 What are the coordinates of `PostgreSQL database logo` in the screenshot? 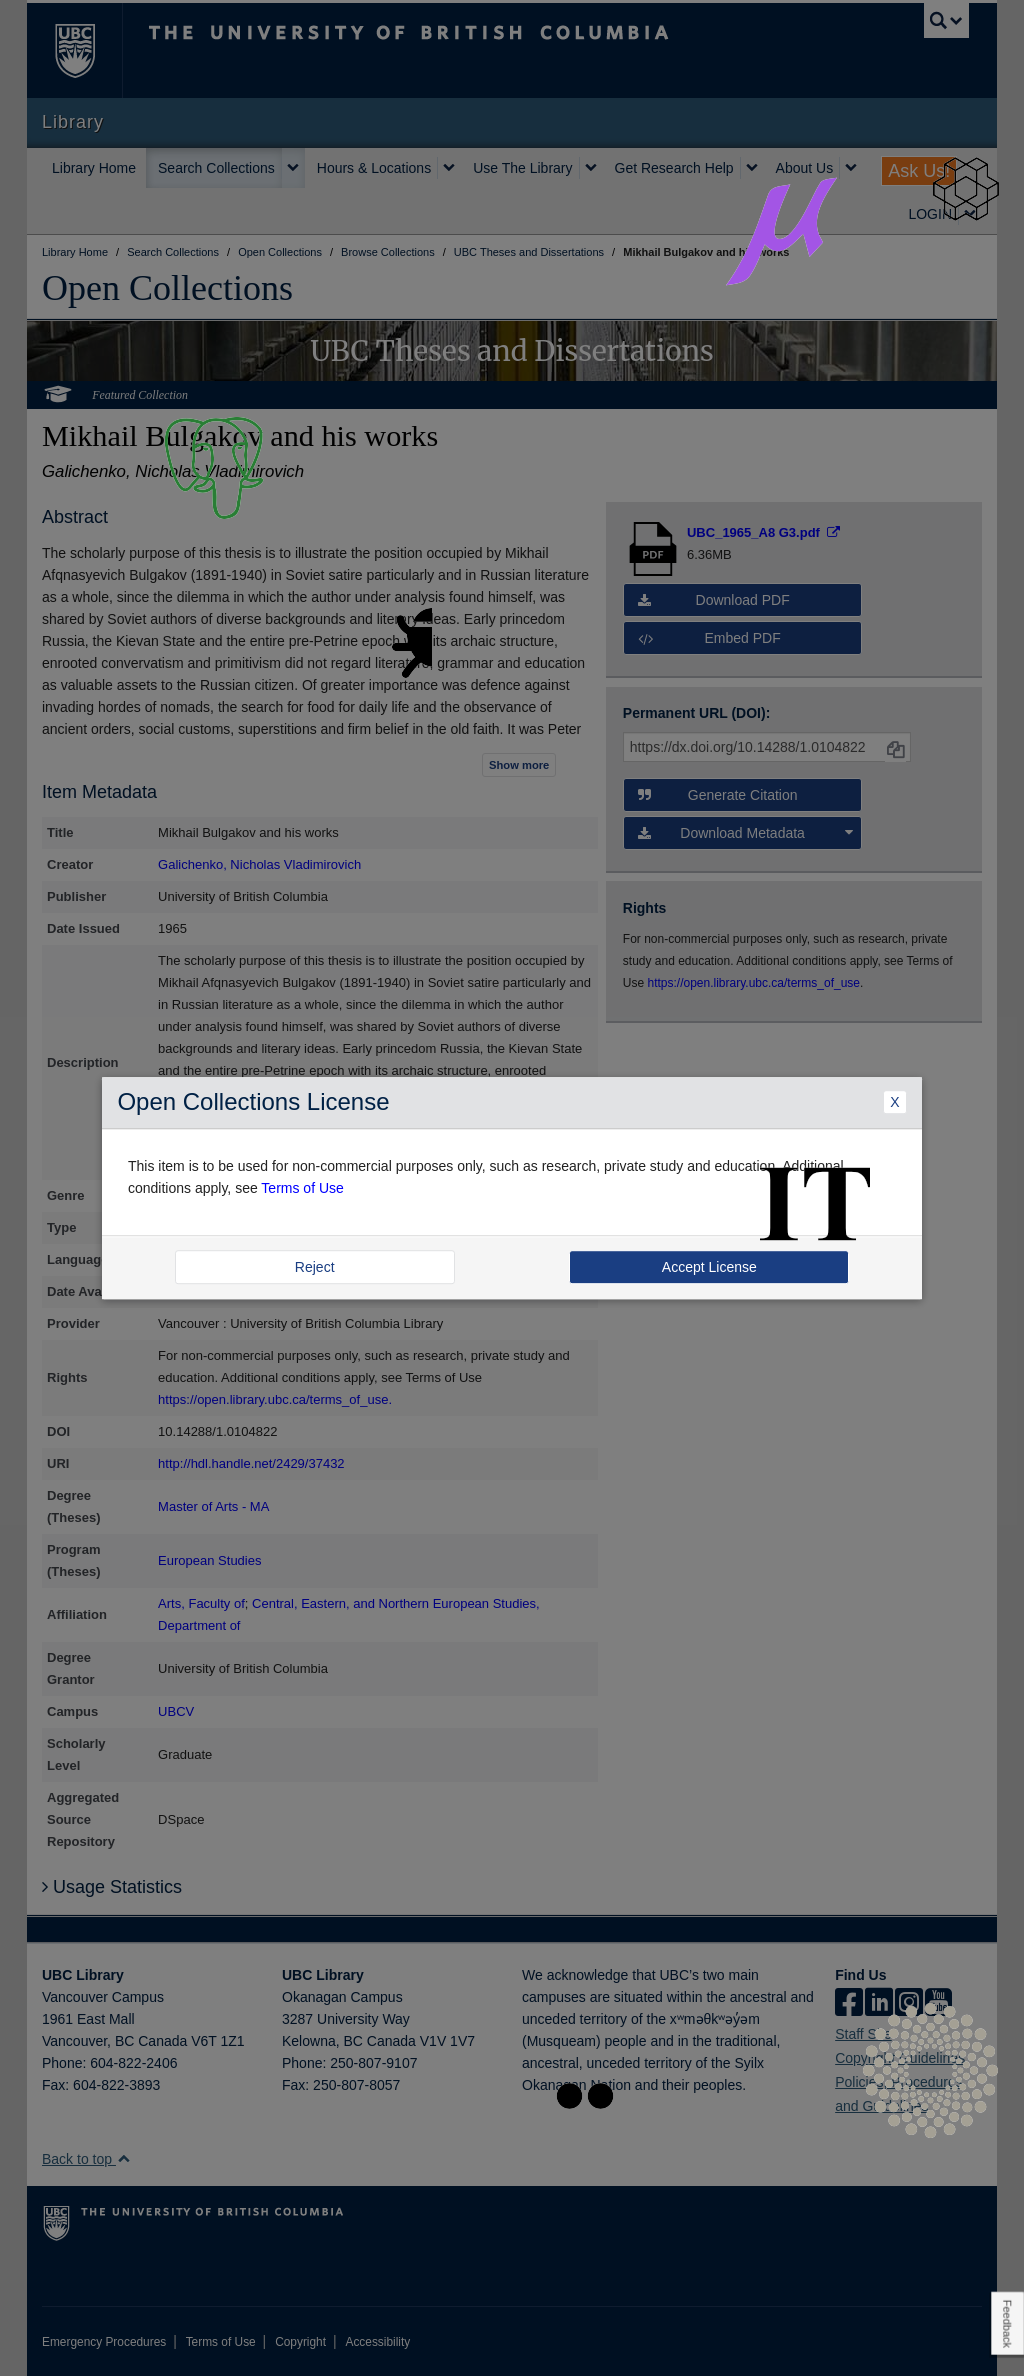 It's located at (214, 468).